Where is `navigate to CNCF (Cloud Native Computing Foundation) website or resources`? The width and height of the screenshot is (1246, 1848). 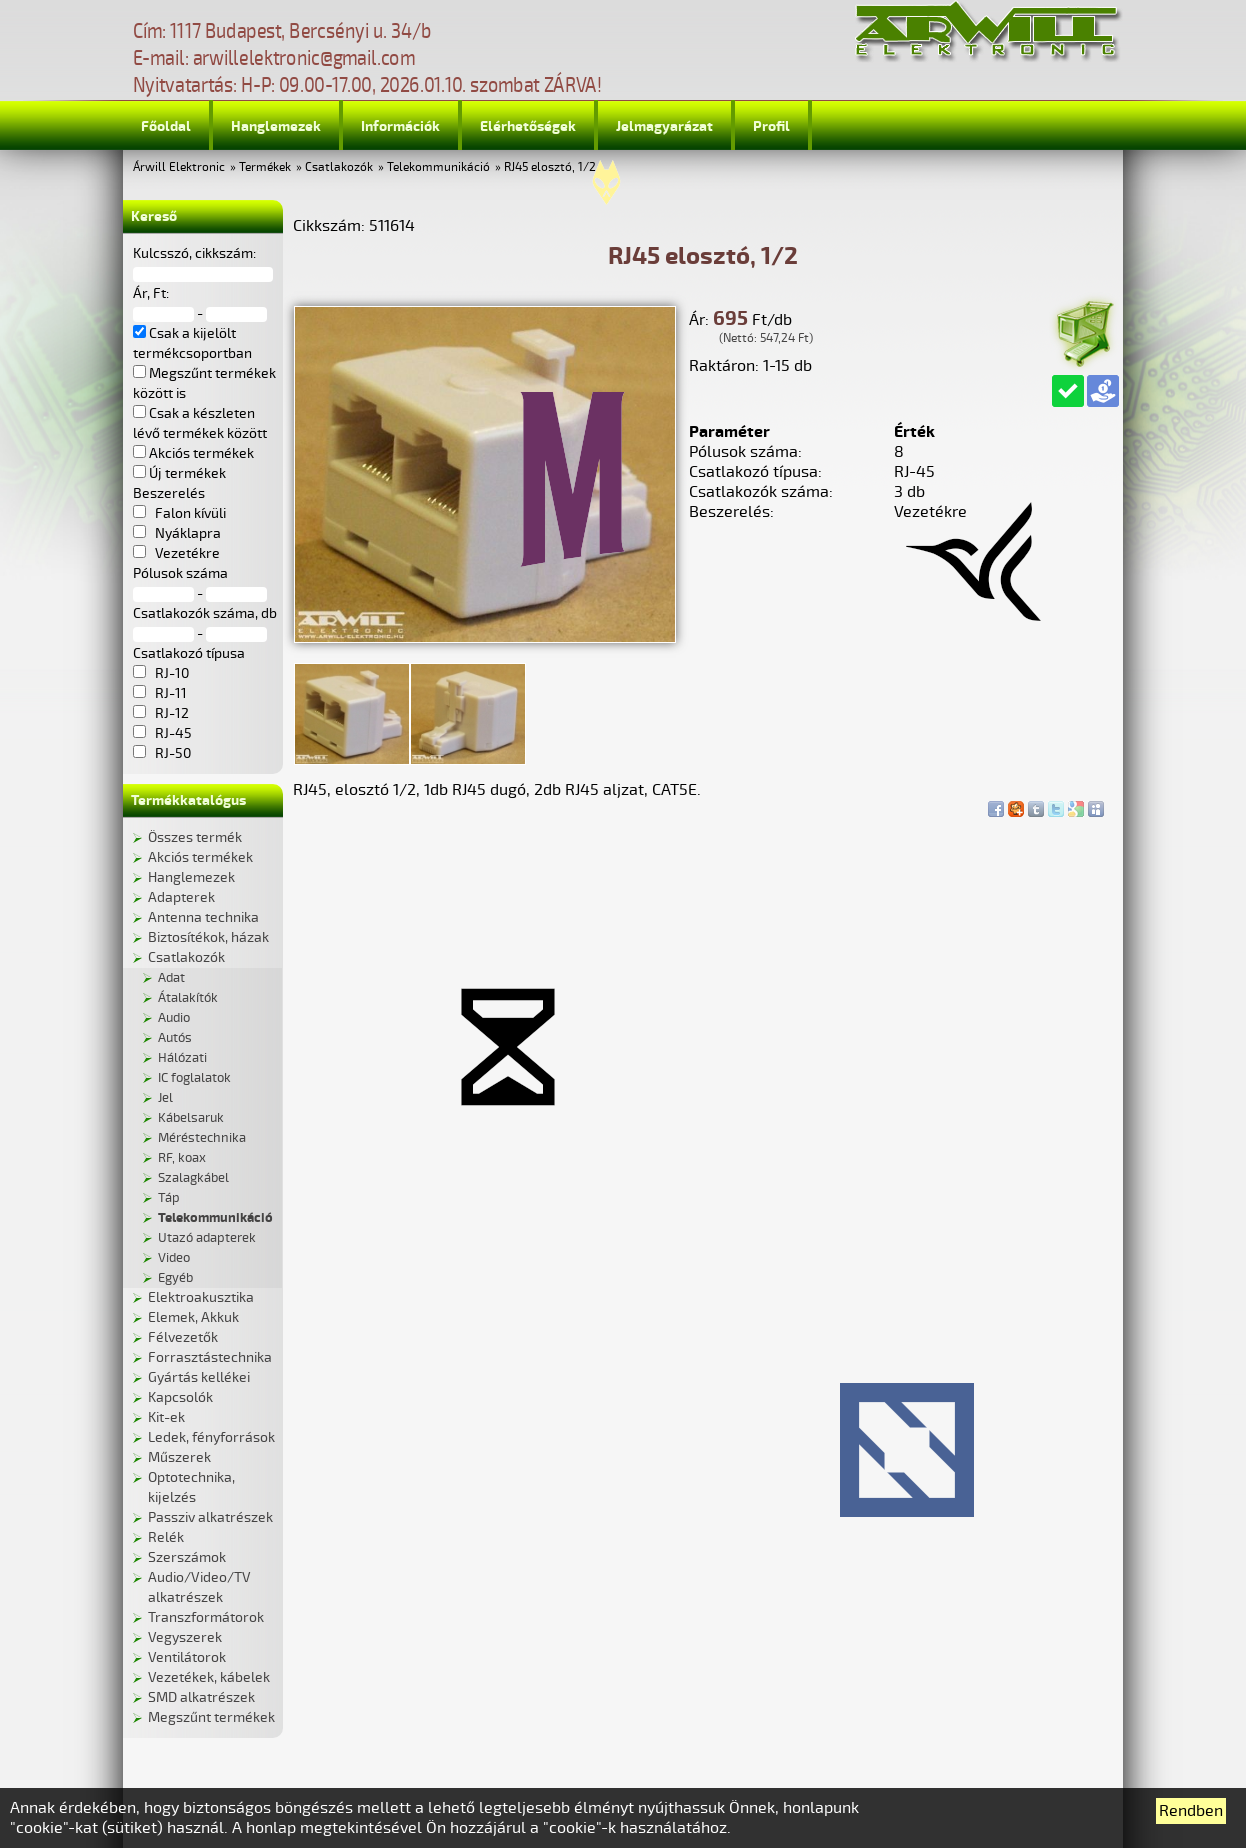 navigate to CNCF (Cloud Native Computing Foundation) website or resources is located at coordinates (907, 1450).